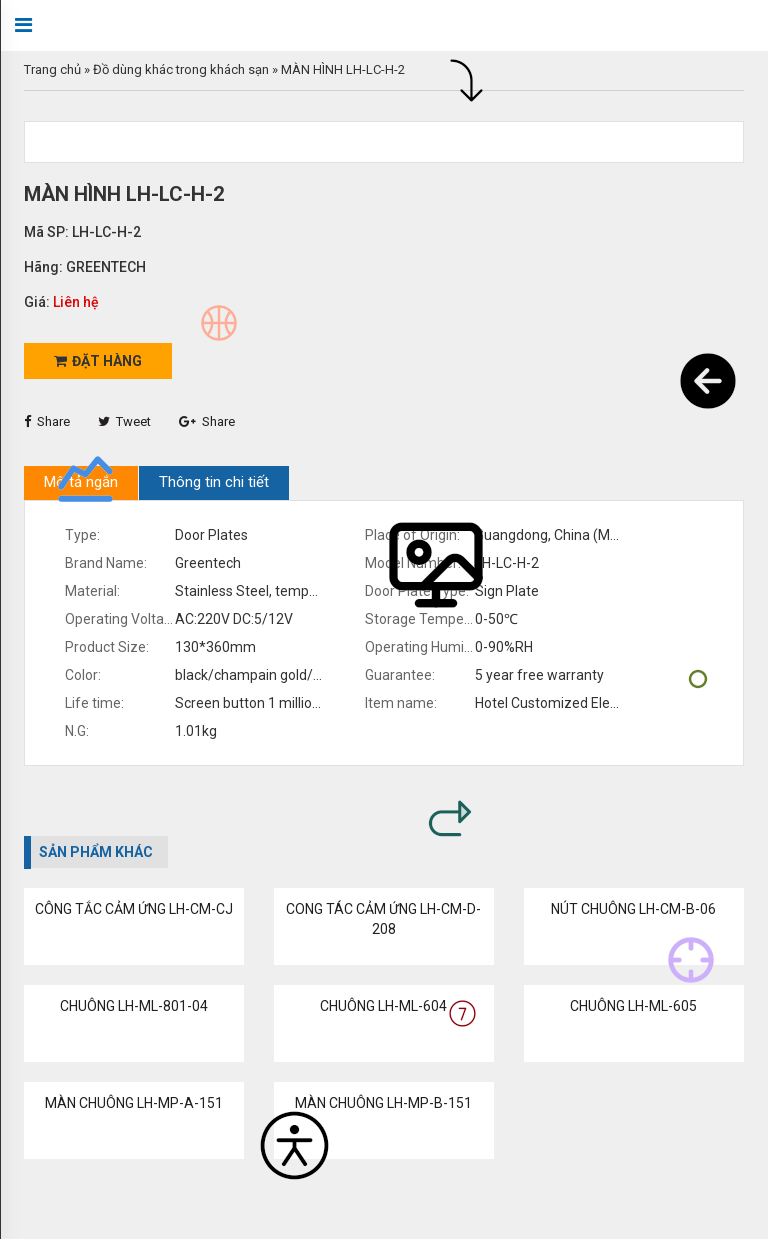  I want to click on indicates an unselected or inactive radio button option, so click(698, 679).